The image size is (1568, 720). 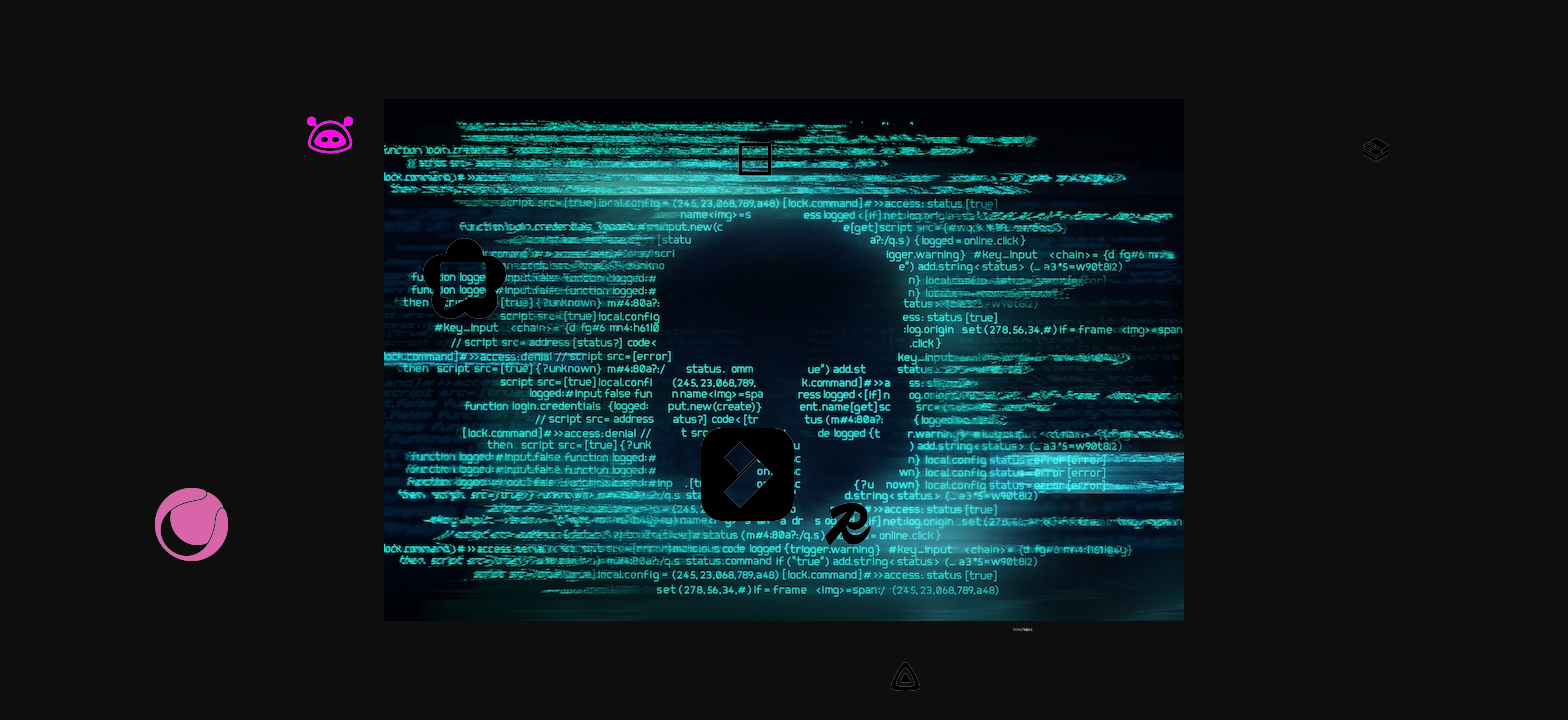 I want to click on alby browser extension logo, so click(x=330, y=135).